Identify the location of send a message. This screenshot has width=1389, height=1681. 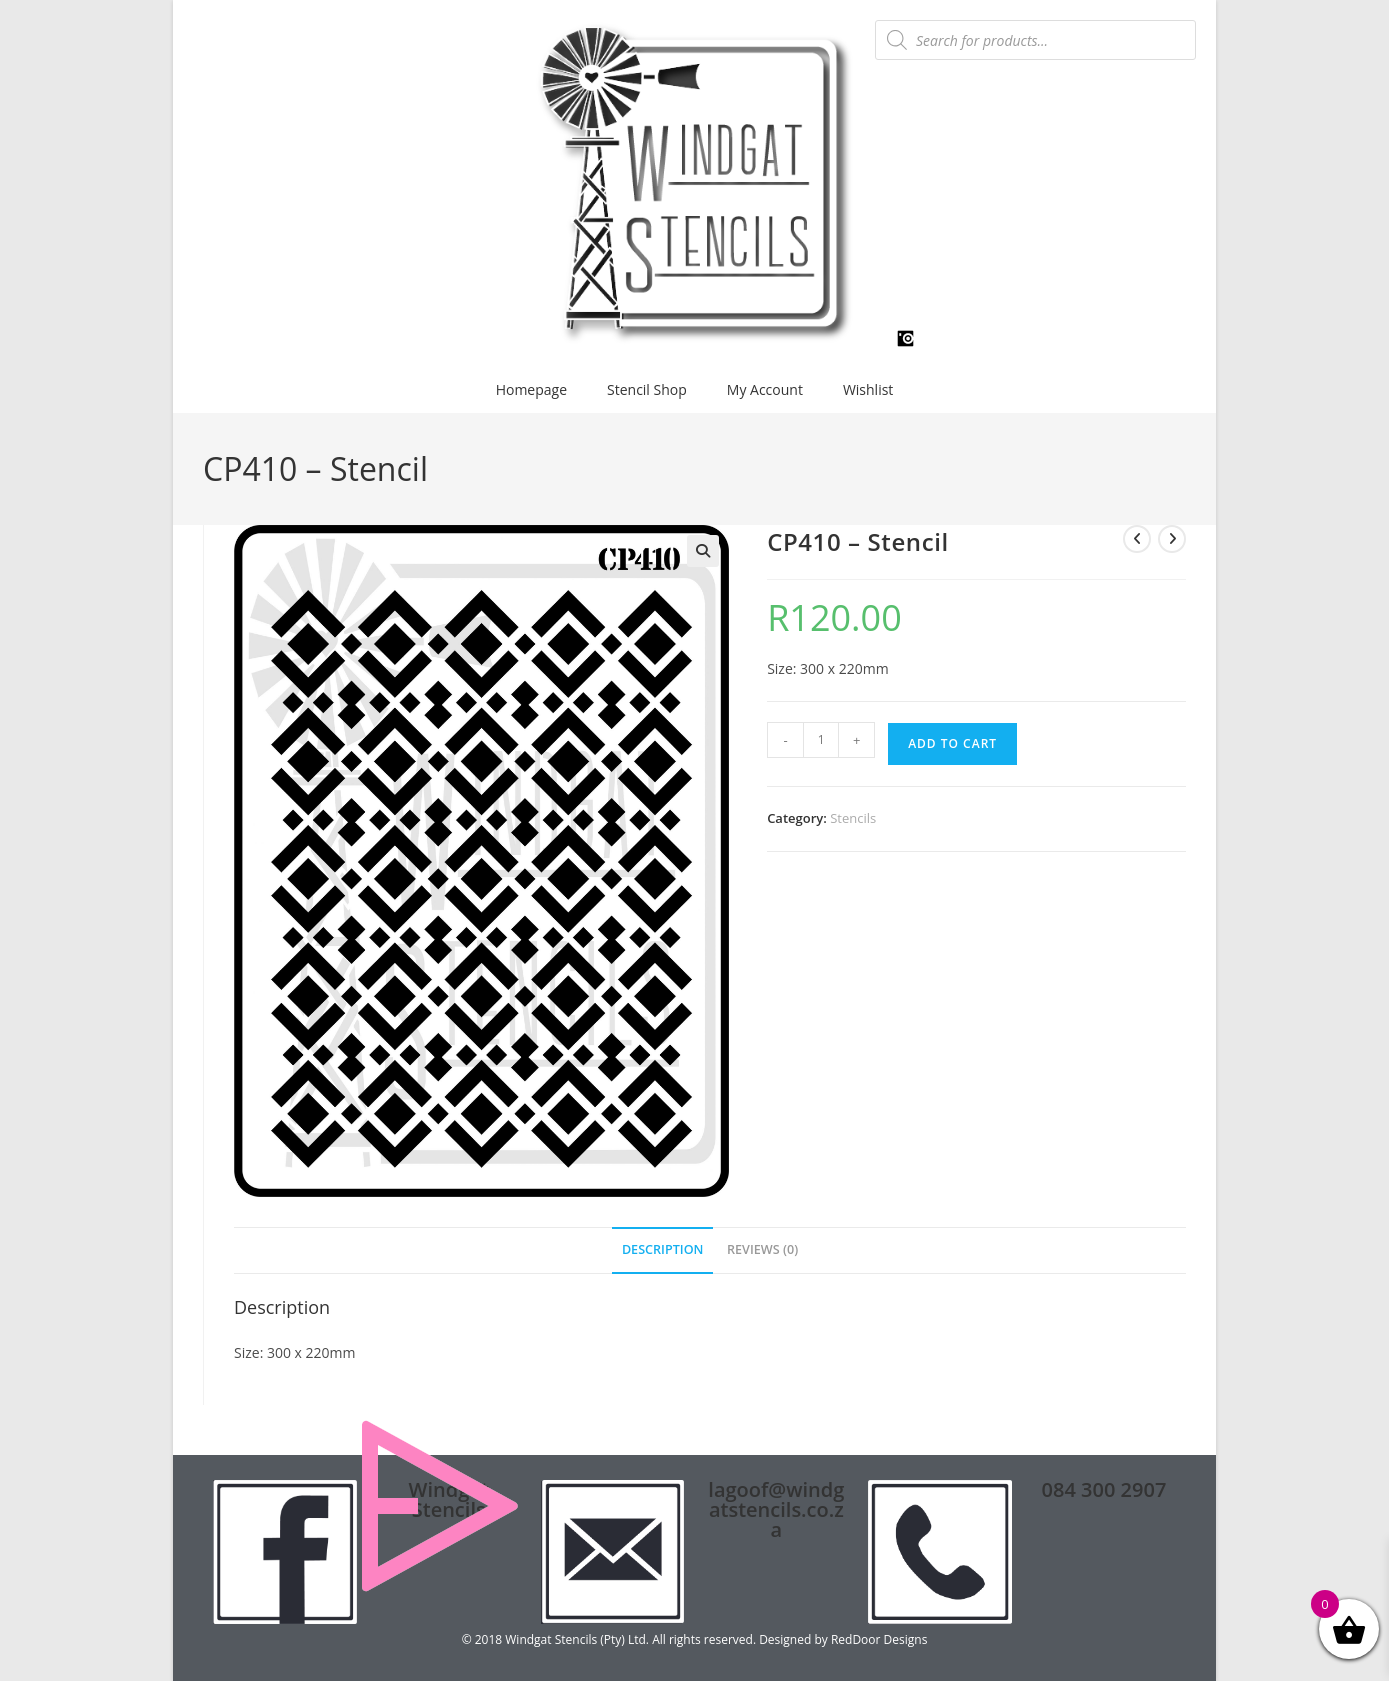
(434, 1506).